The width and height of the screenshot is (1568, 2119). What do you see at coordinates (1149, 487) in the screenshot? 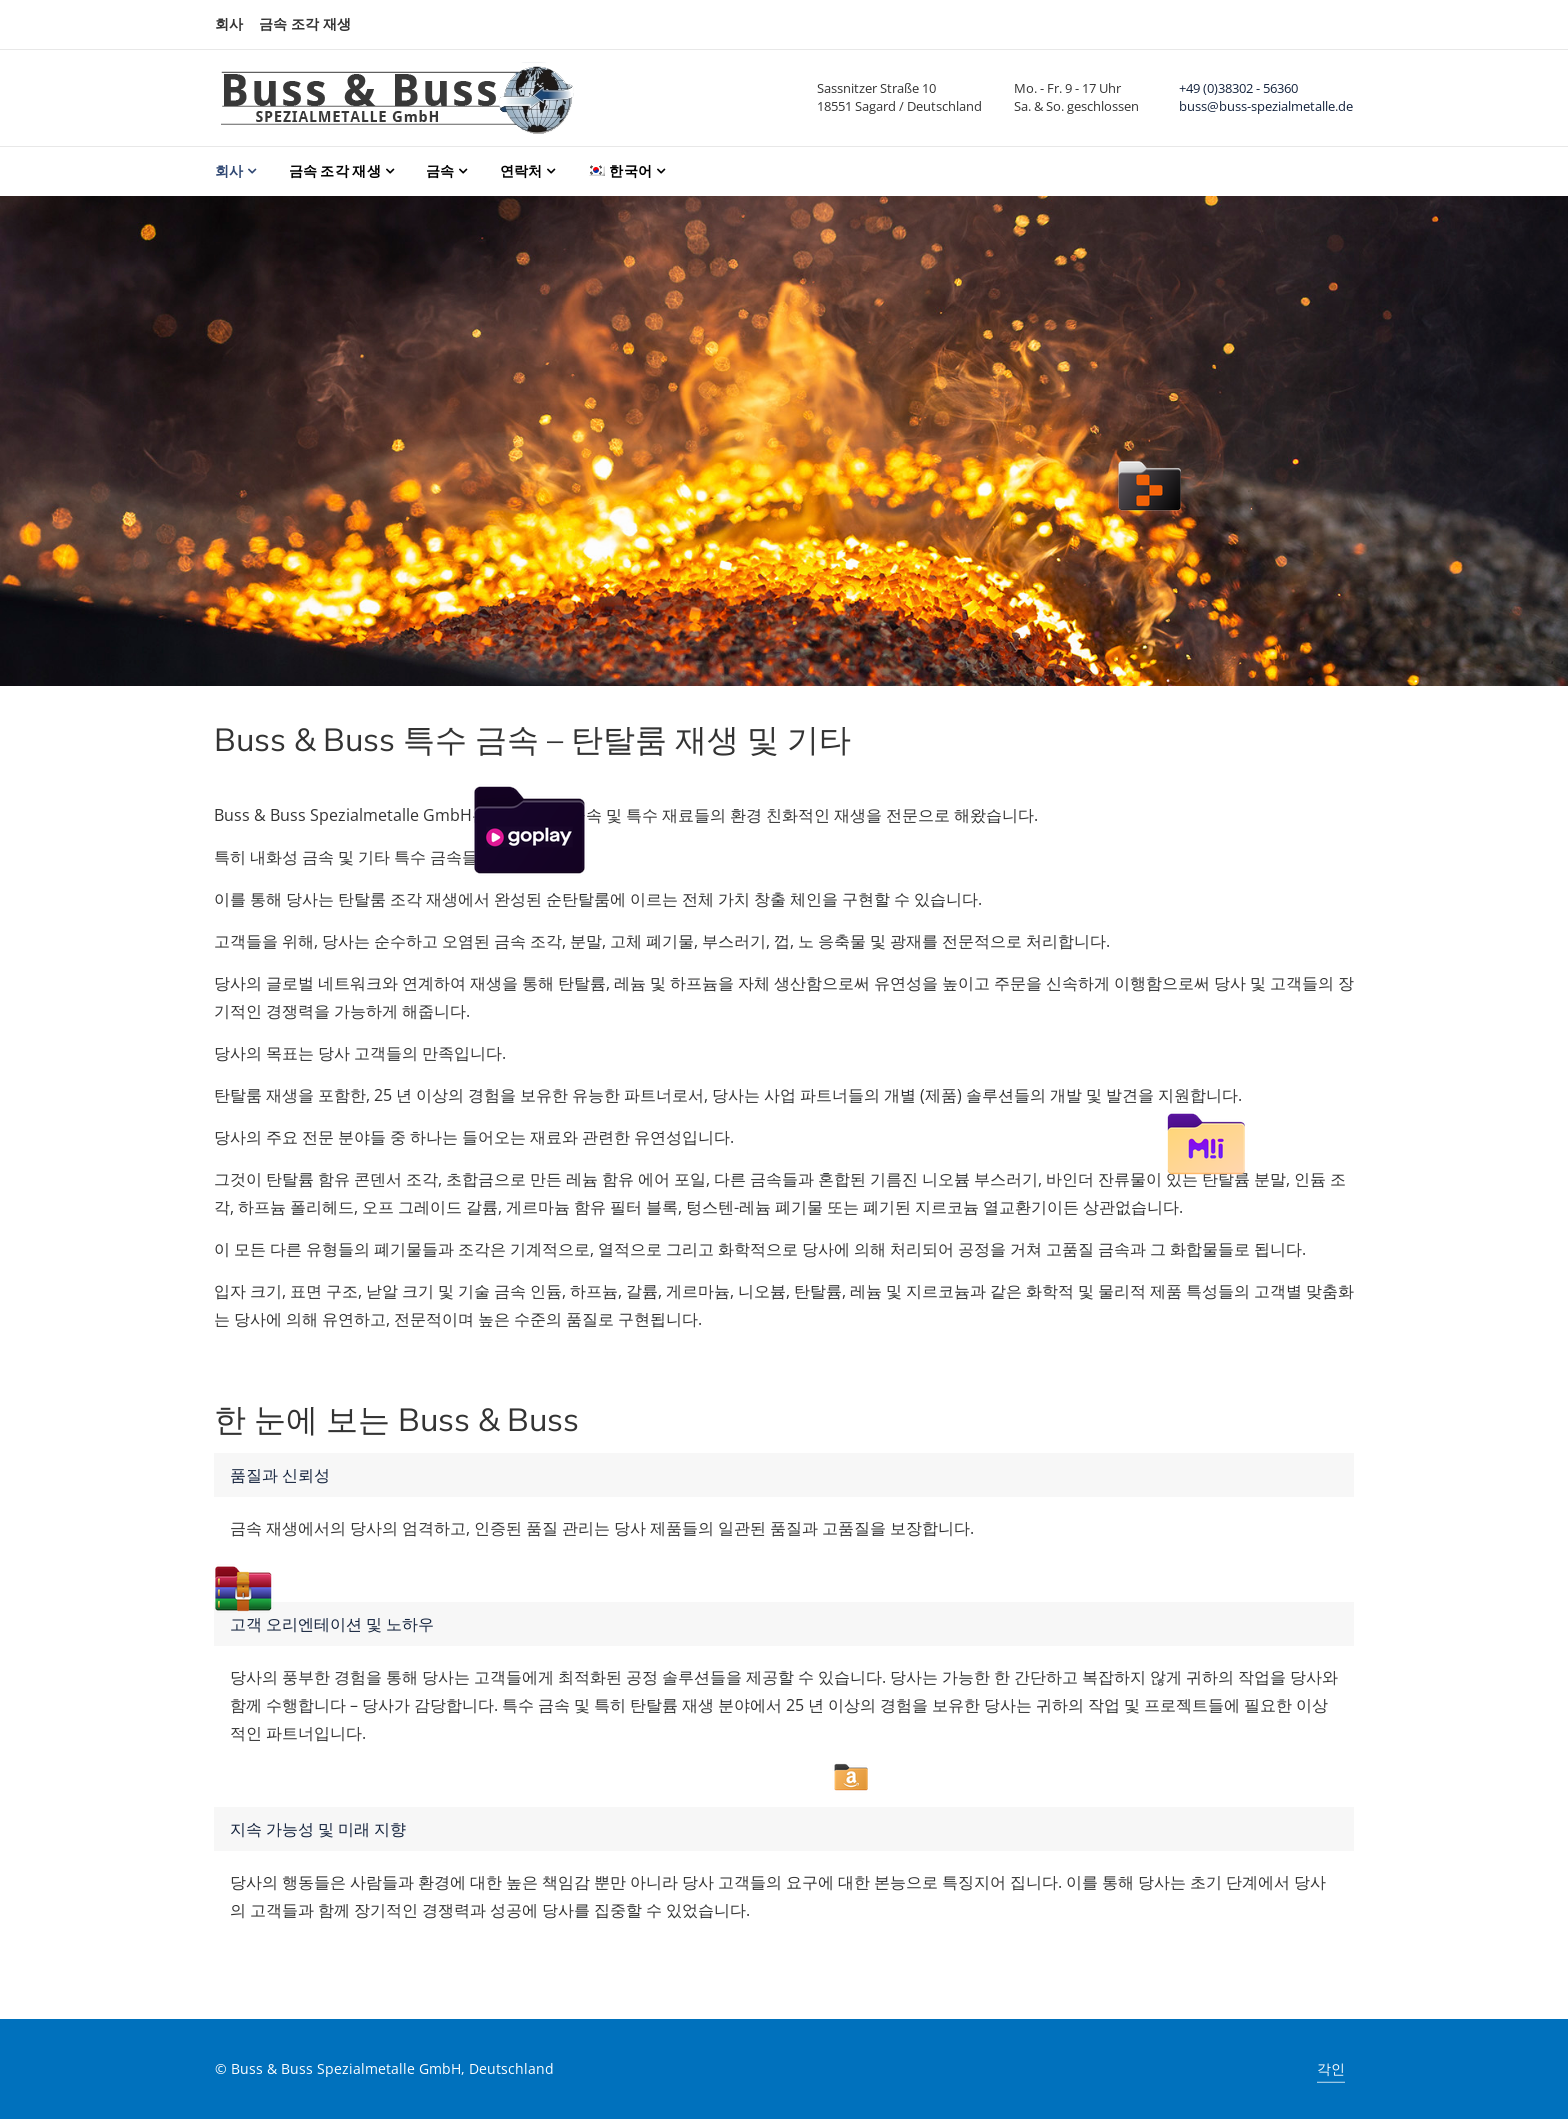
I see `open replit project folder` at bounding box center [1149, 487].